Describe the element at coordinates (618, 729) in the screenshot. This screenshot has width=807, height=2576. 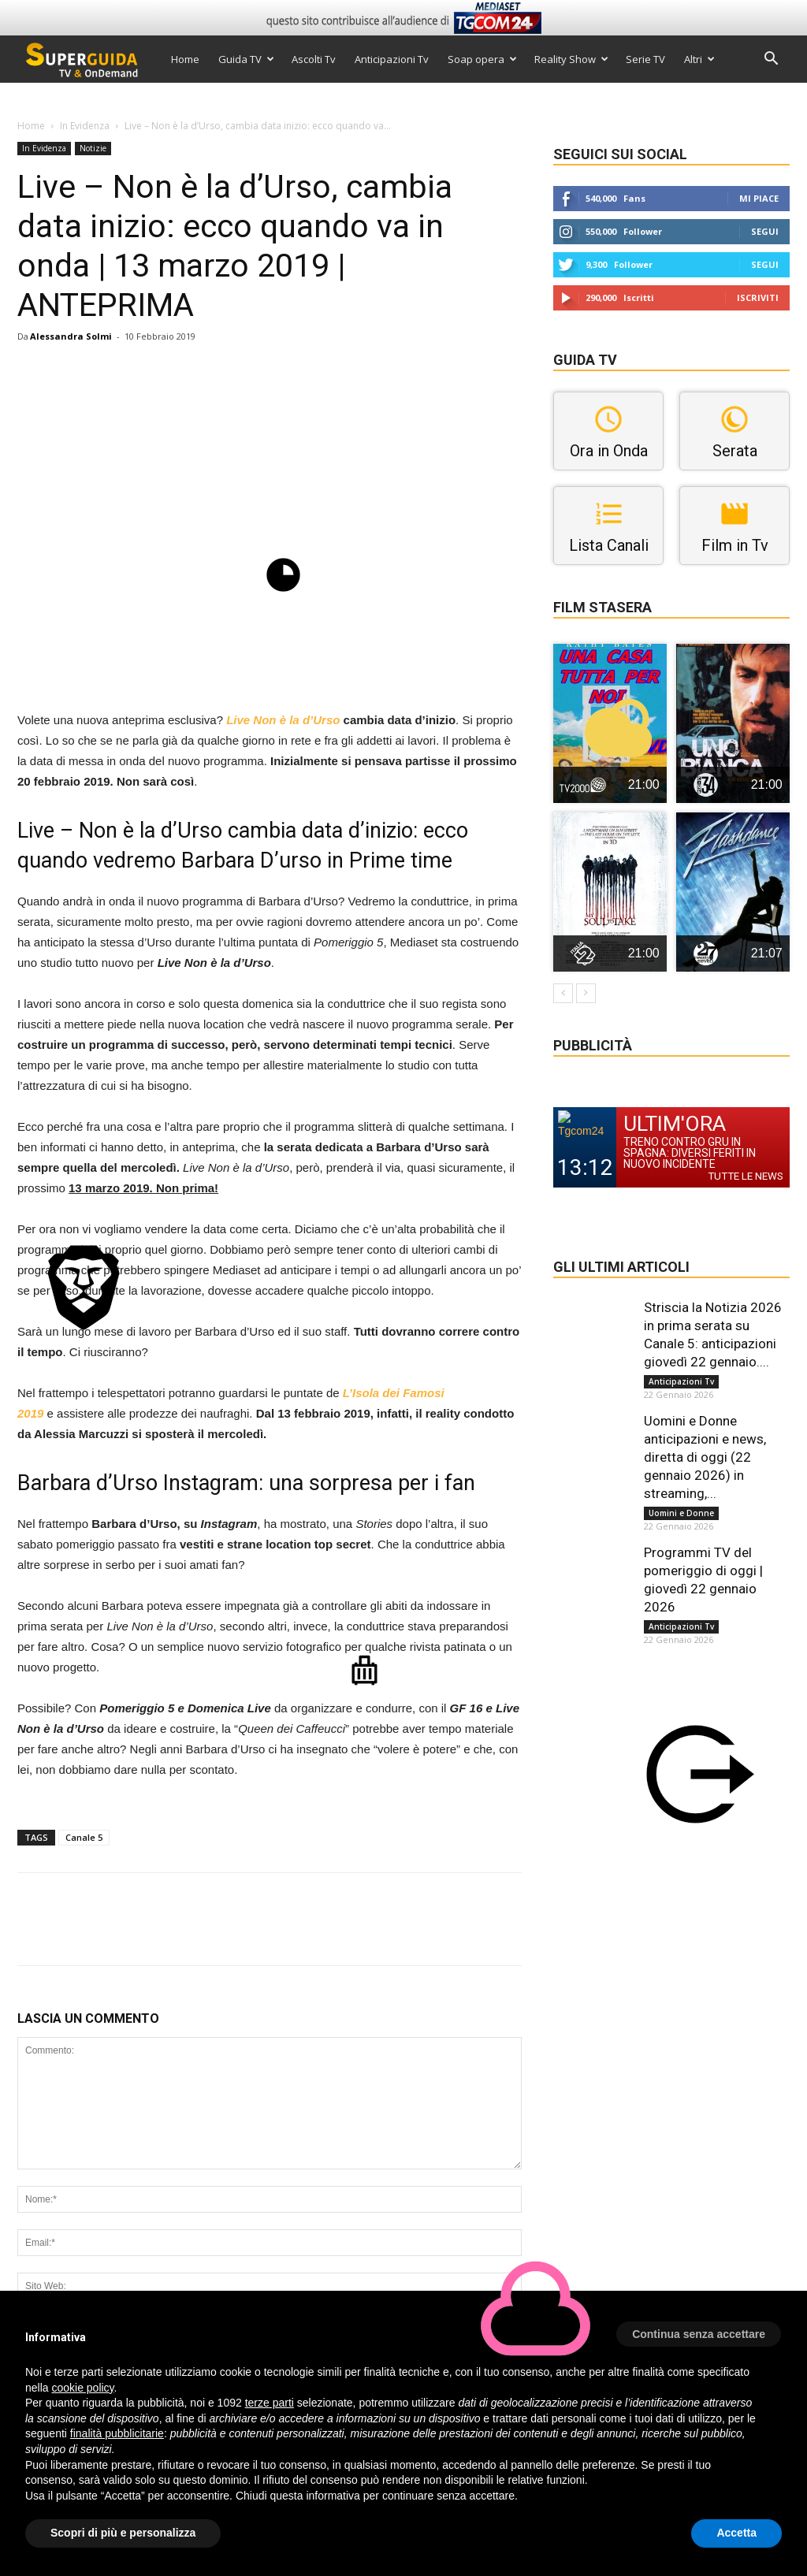
I see `indicates partly cloudy weather conditions` at that location.